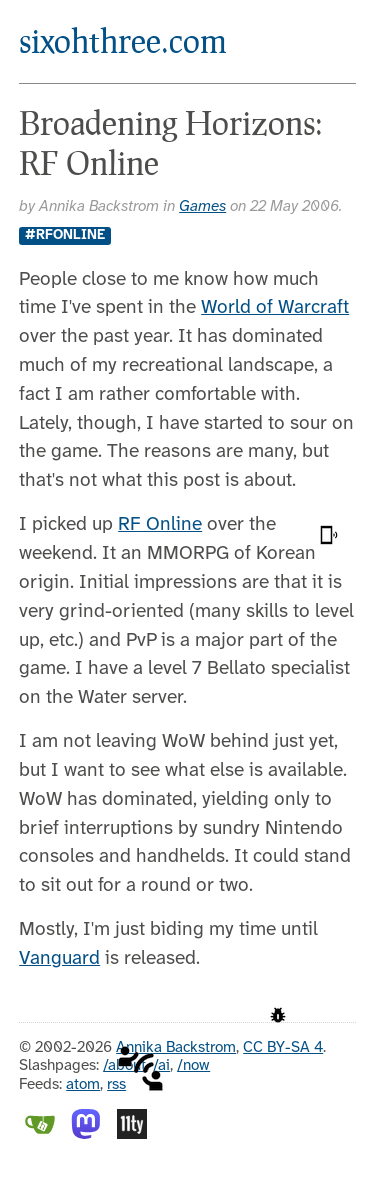 The height and width of the screenshot is (1180, 375). Describe the element at coordinates (278, 1015) in the screenshot. I see `find pest control services nearby` at that location.